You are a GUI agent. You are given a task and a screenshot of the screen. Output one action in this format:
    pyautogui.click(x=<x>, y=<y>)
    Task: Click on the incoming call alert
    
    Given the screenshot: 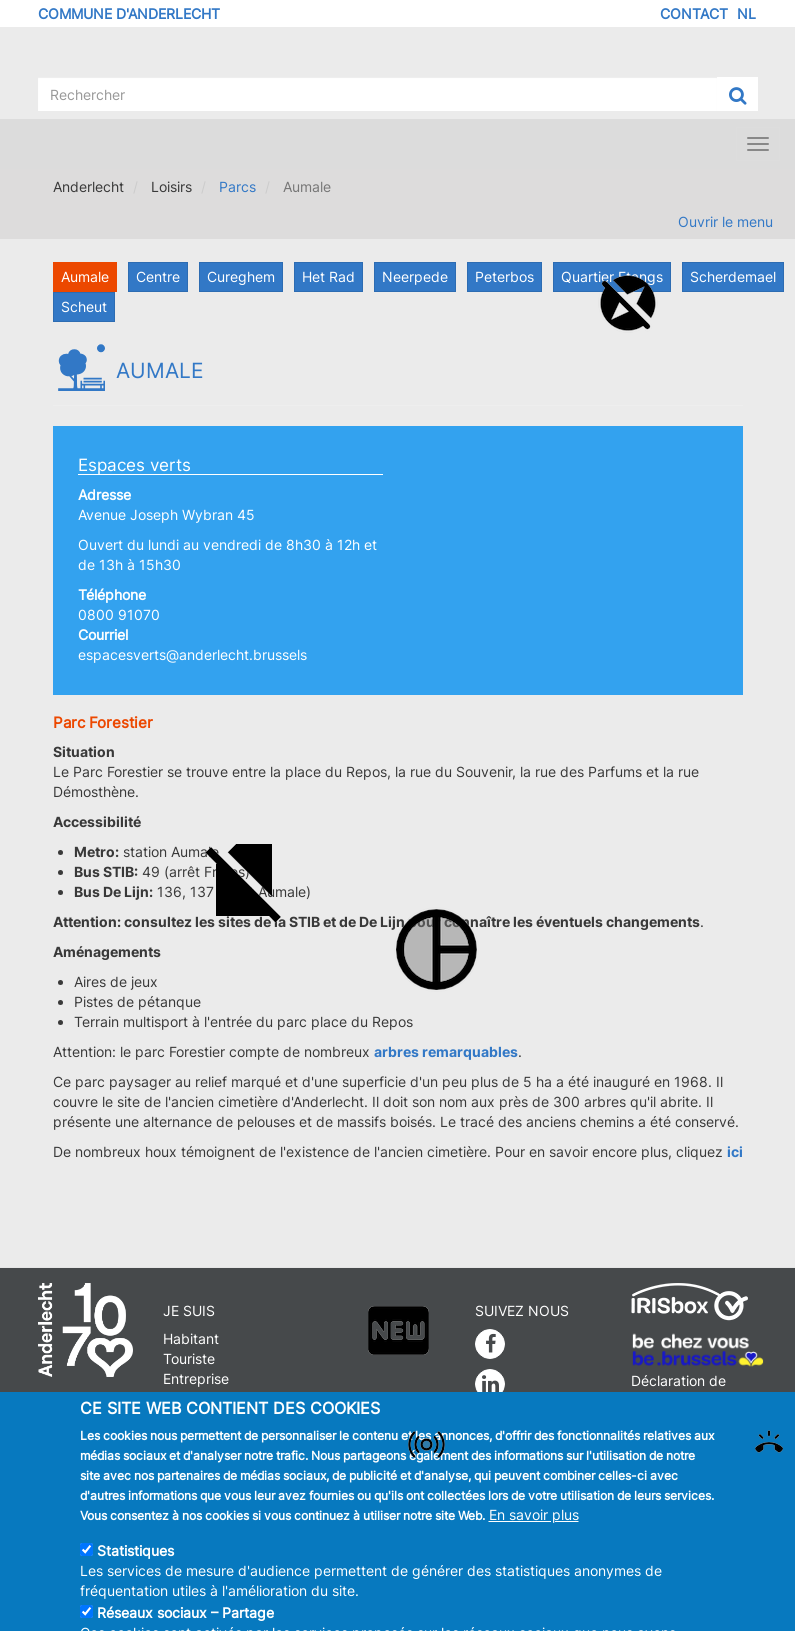 What is the action you would take?
    pyautogui.click(x=769, y=1442)
    